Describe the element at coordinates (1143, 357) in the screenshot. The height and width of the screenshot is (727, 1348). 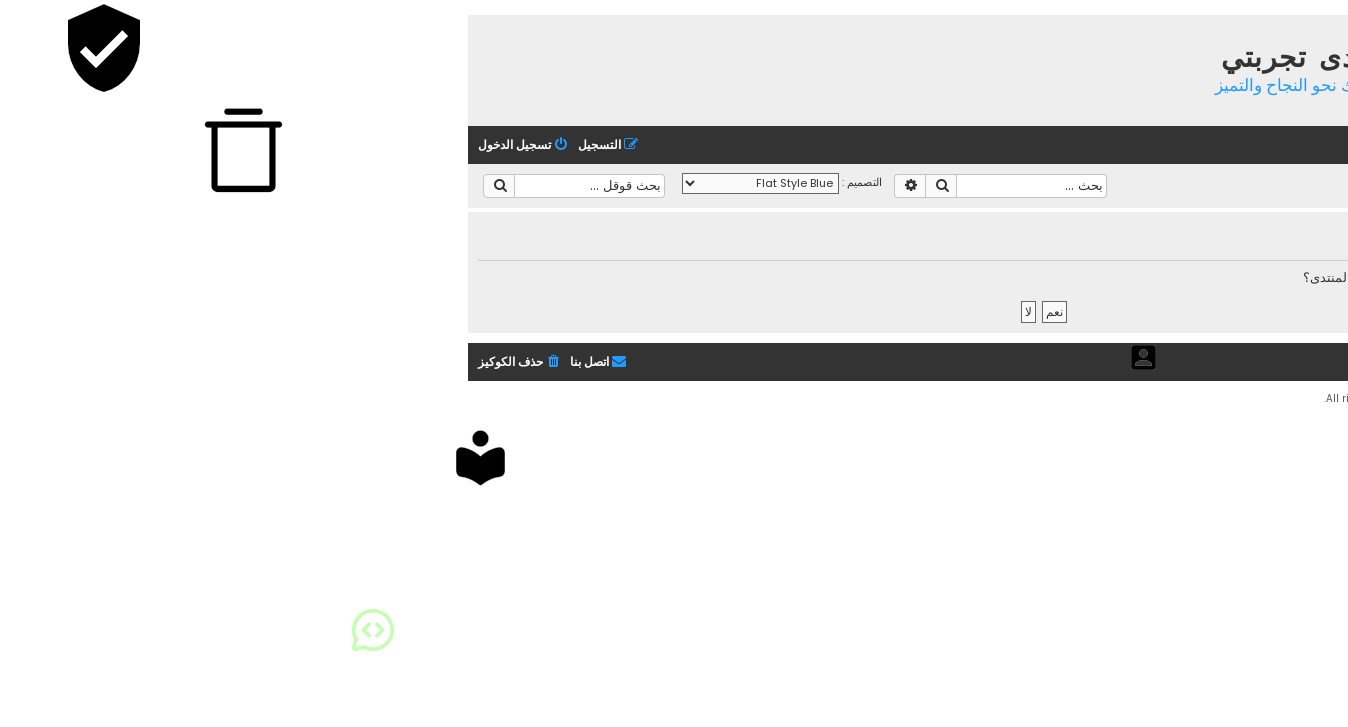
I see `access your account or profile` at that location.